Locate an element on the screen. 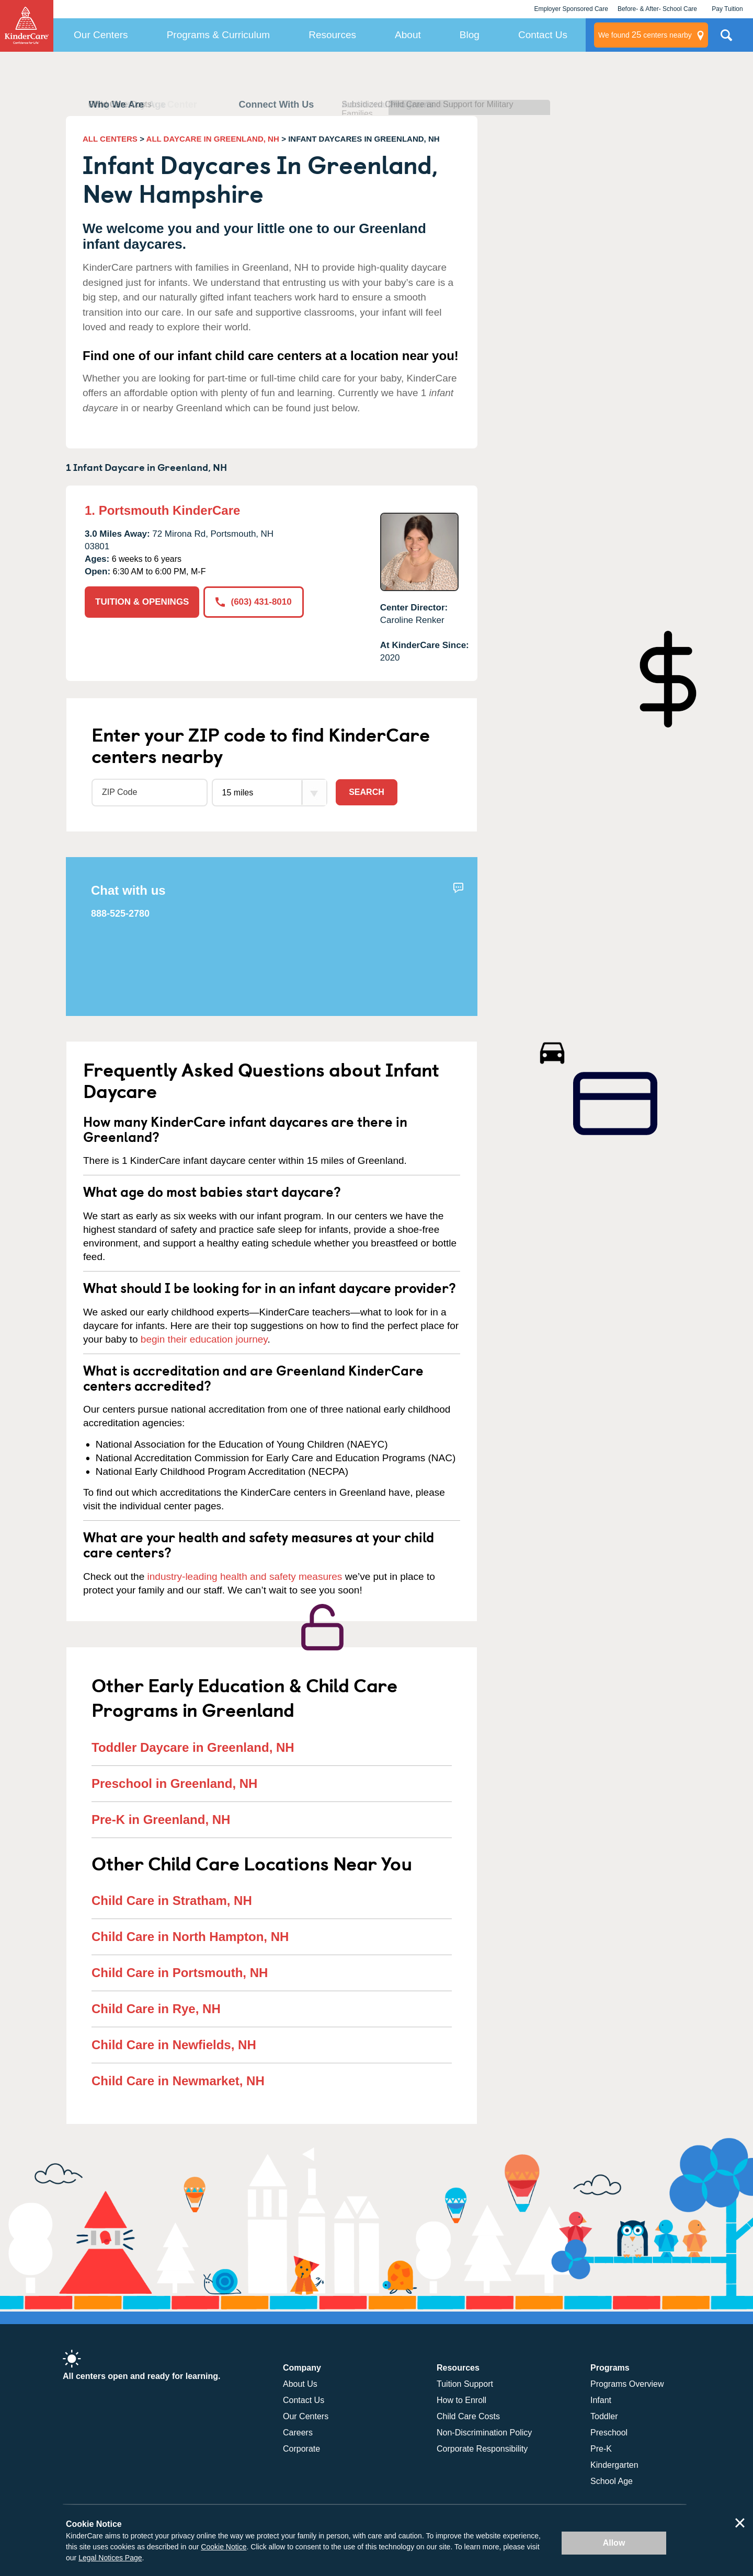  manage payment methods is located at coordinates (615, 1103).